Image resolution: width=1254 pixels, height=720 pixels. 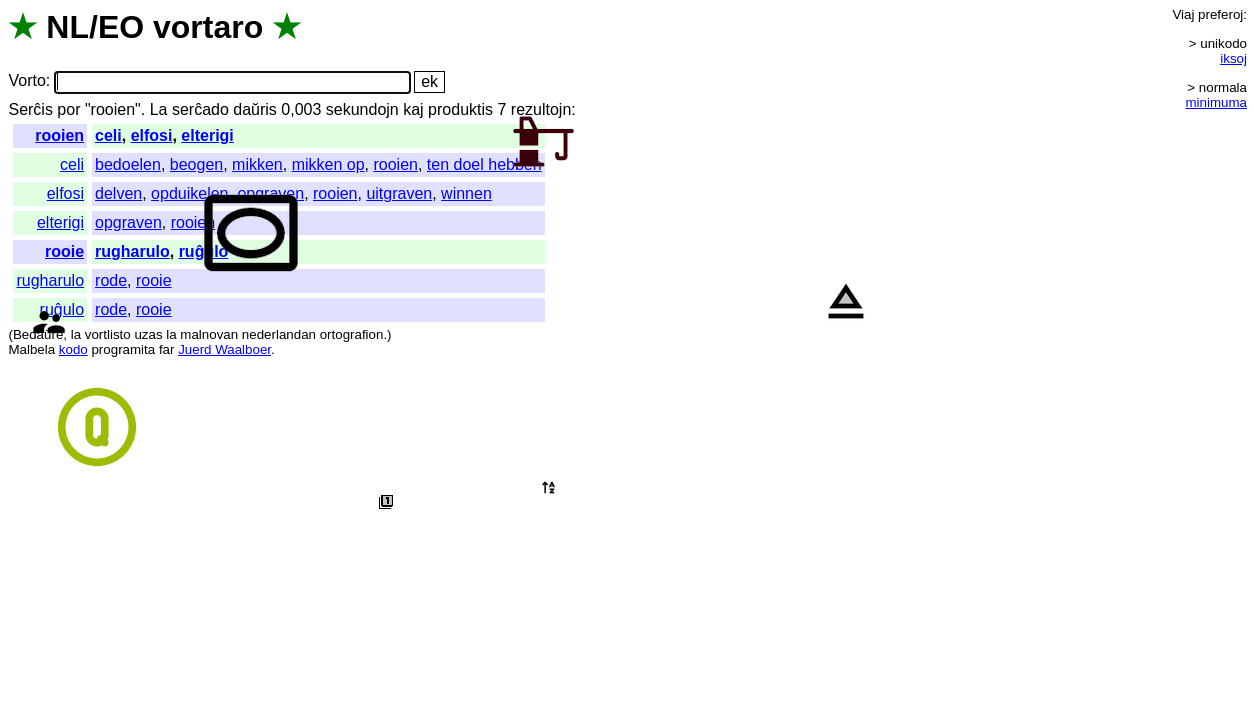 What do you see at coordinates (548, 487) in the screenshot?
I see `sort alphabetically A to Z` at bounding box center [548, 487].